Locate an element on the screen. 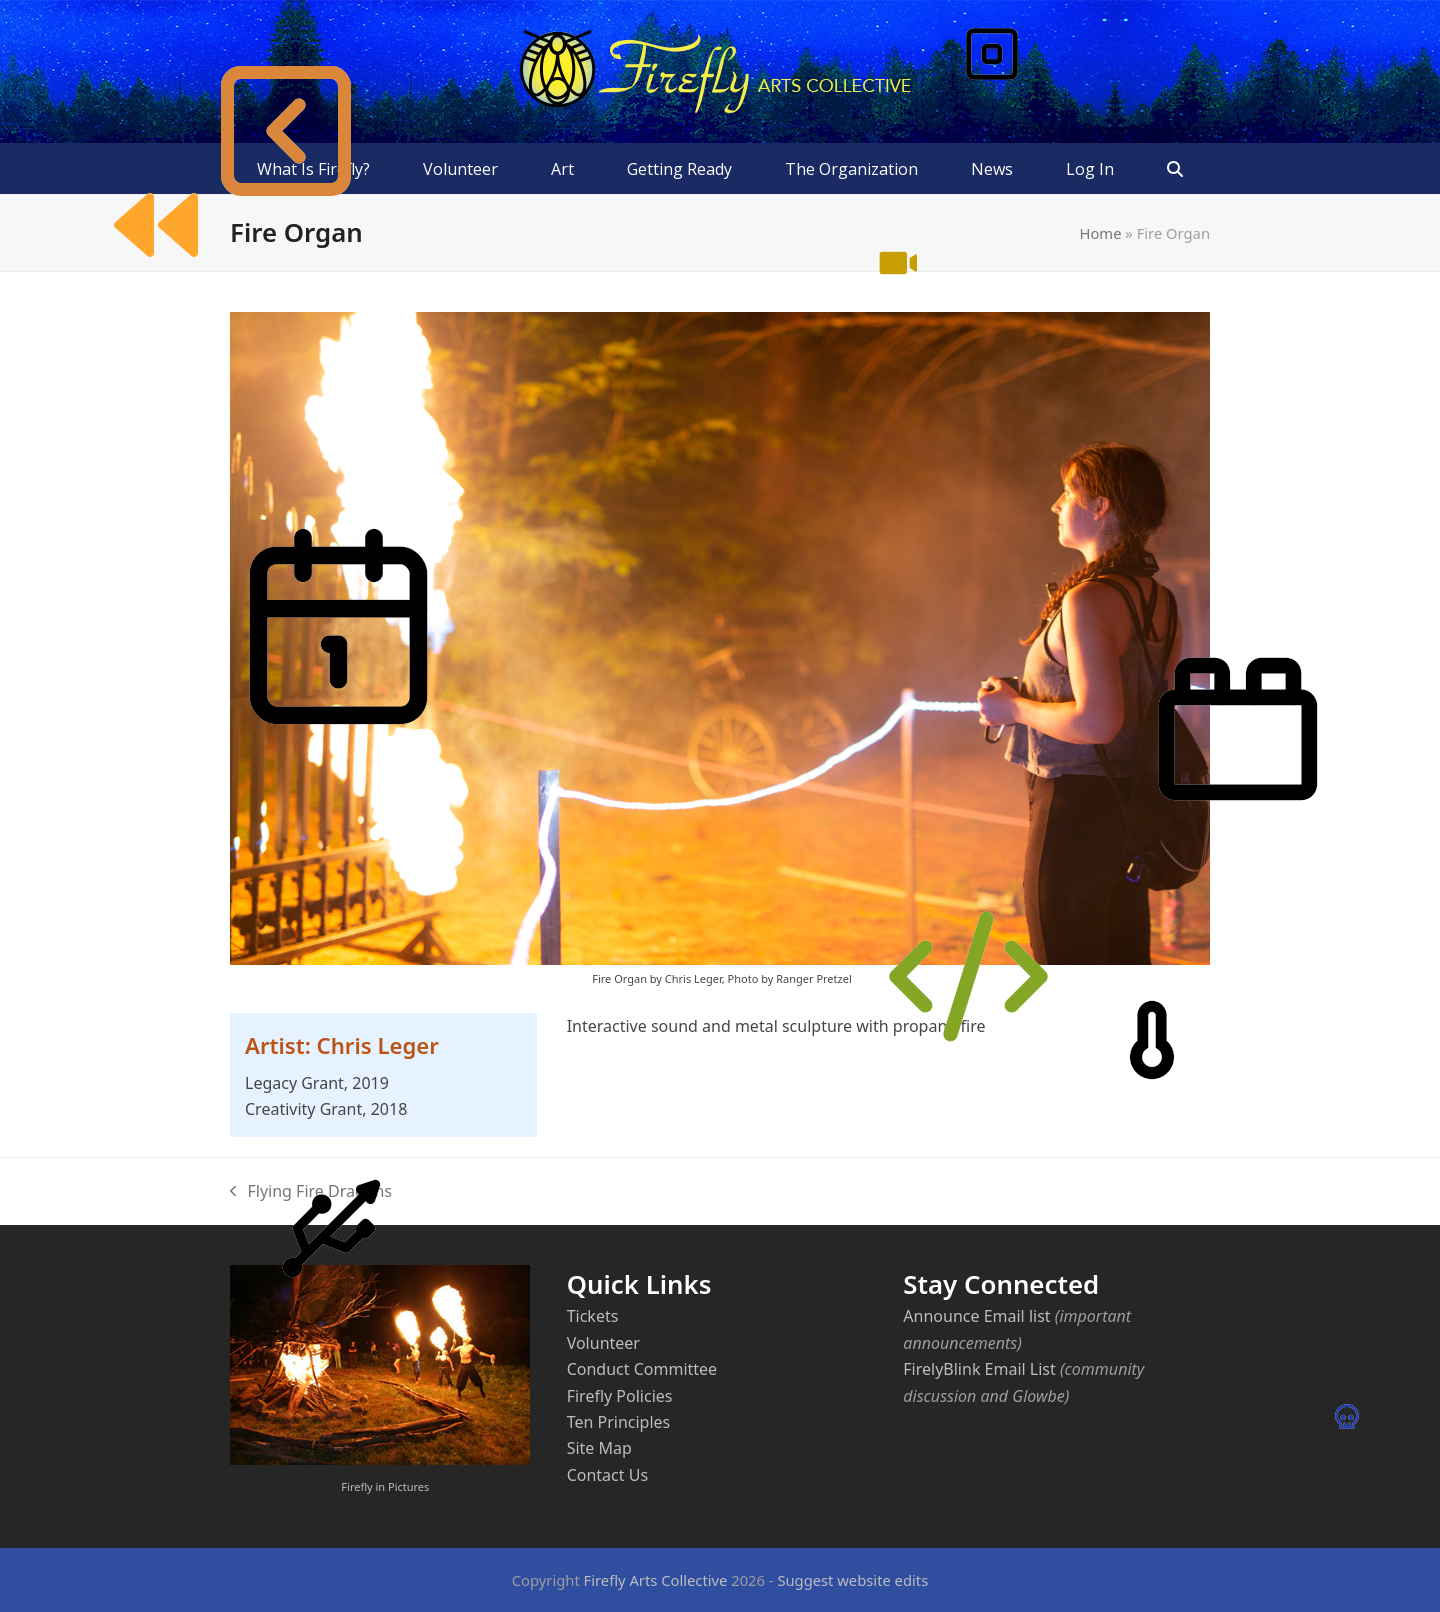  view or edit source code is located at coordinates (968, 976).